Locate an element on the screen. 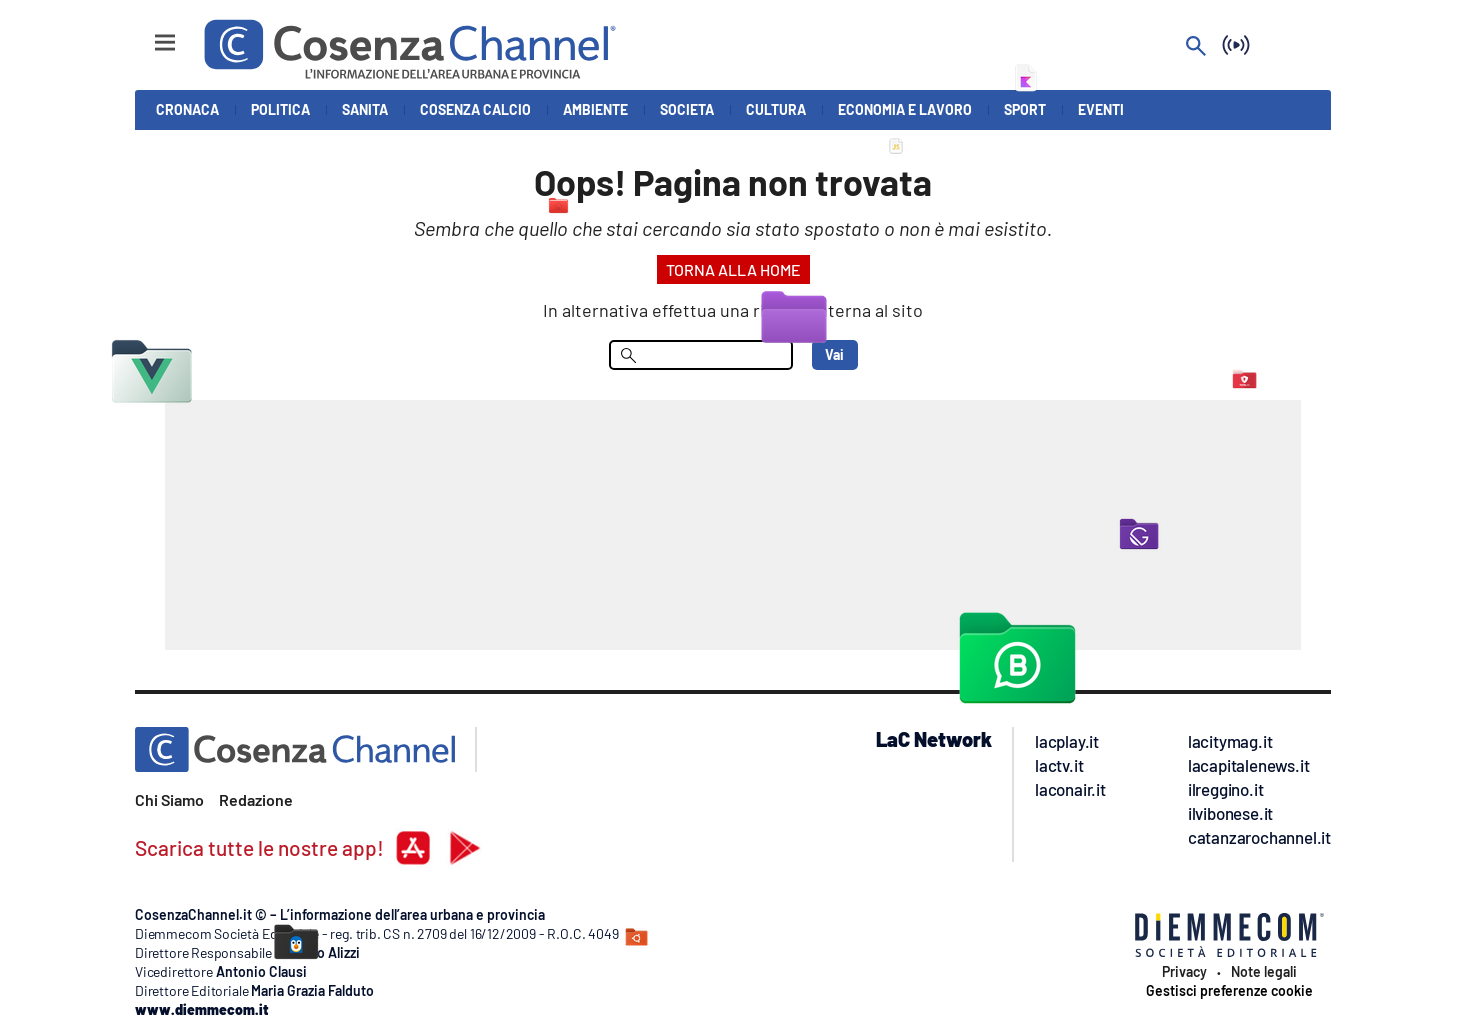 The width and height of the screenshot is (1466, 1029). access your home folder is located at coordinates (558, 205).